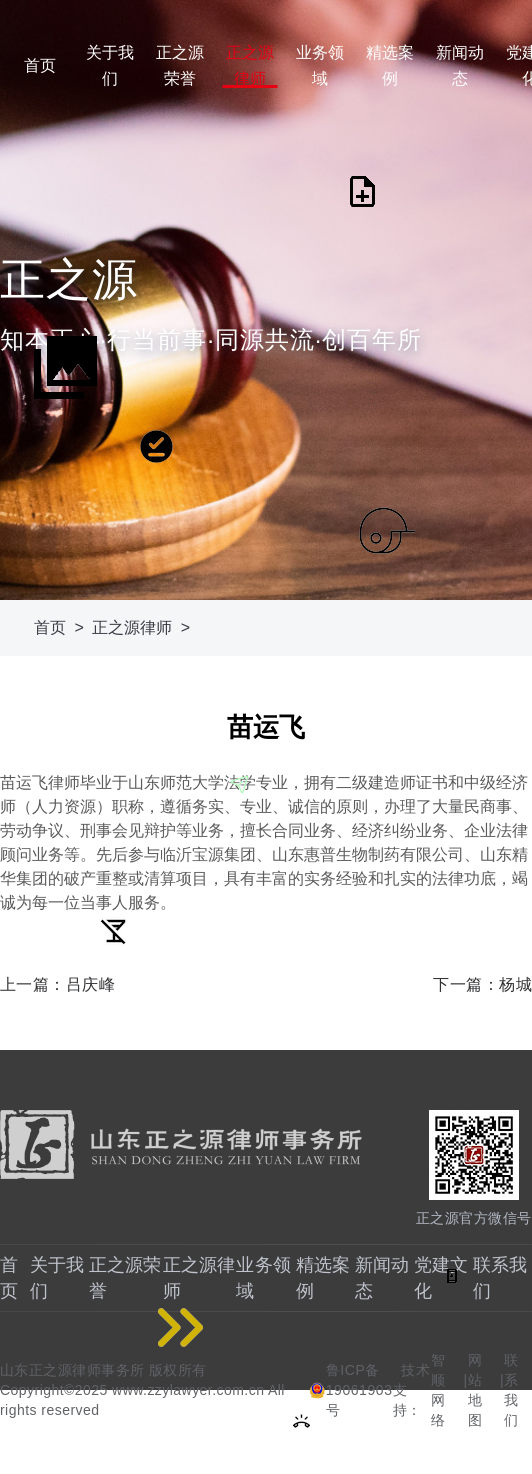 The image size is (532, 1474). I want to click on incoming call ringing, so click(301, 1421).